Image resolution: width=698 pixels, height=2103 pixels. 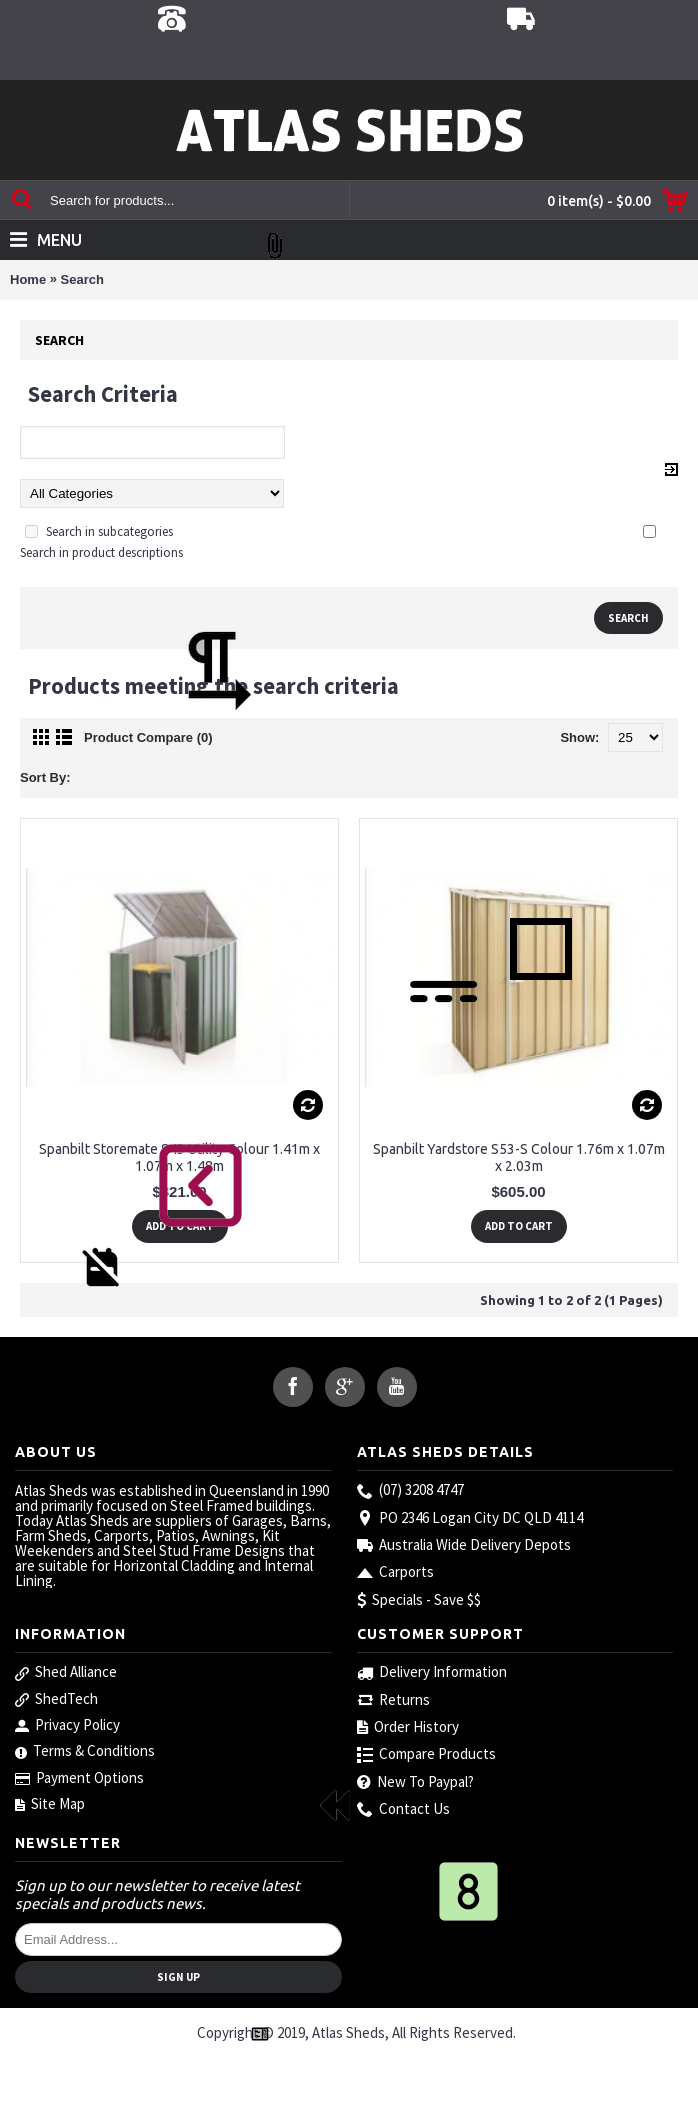 I want to click on attach a file to your message, so click(x=274, y=245).